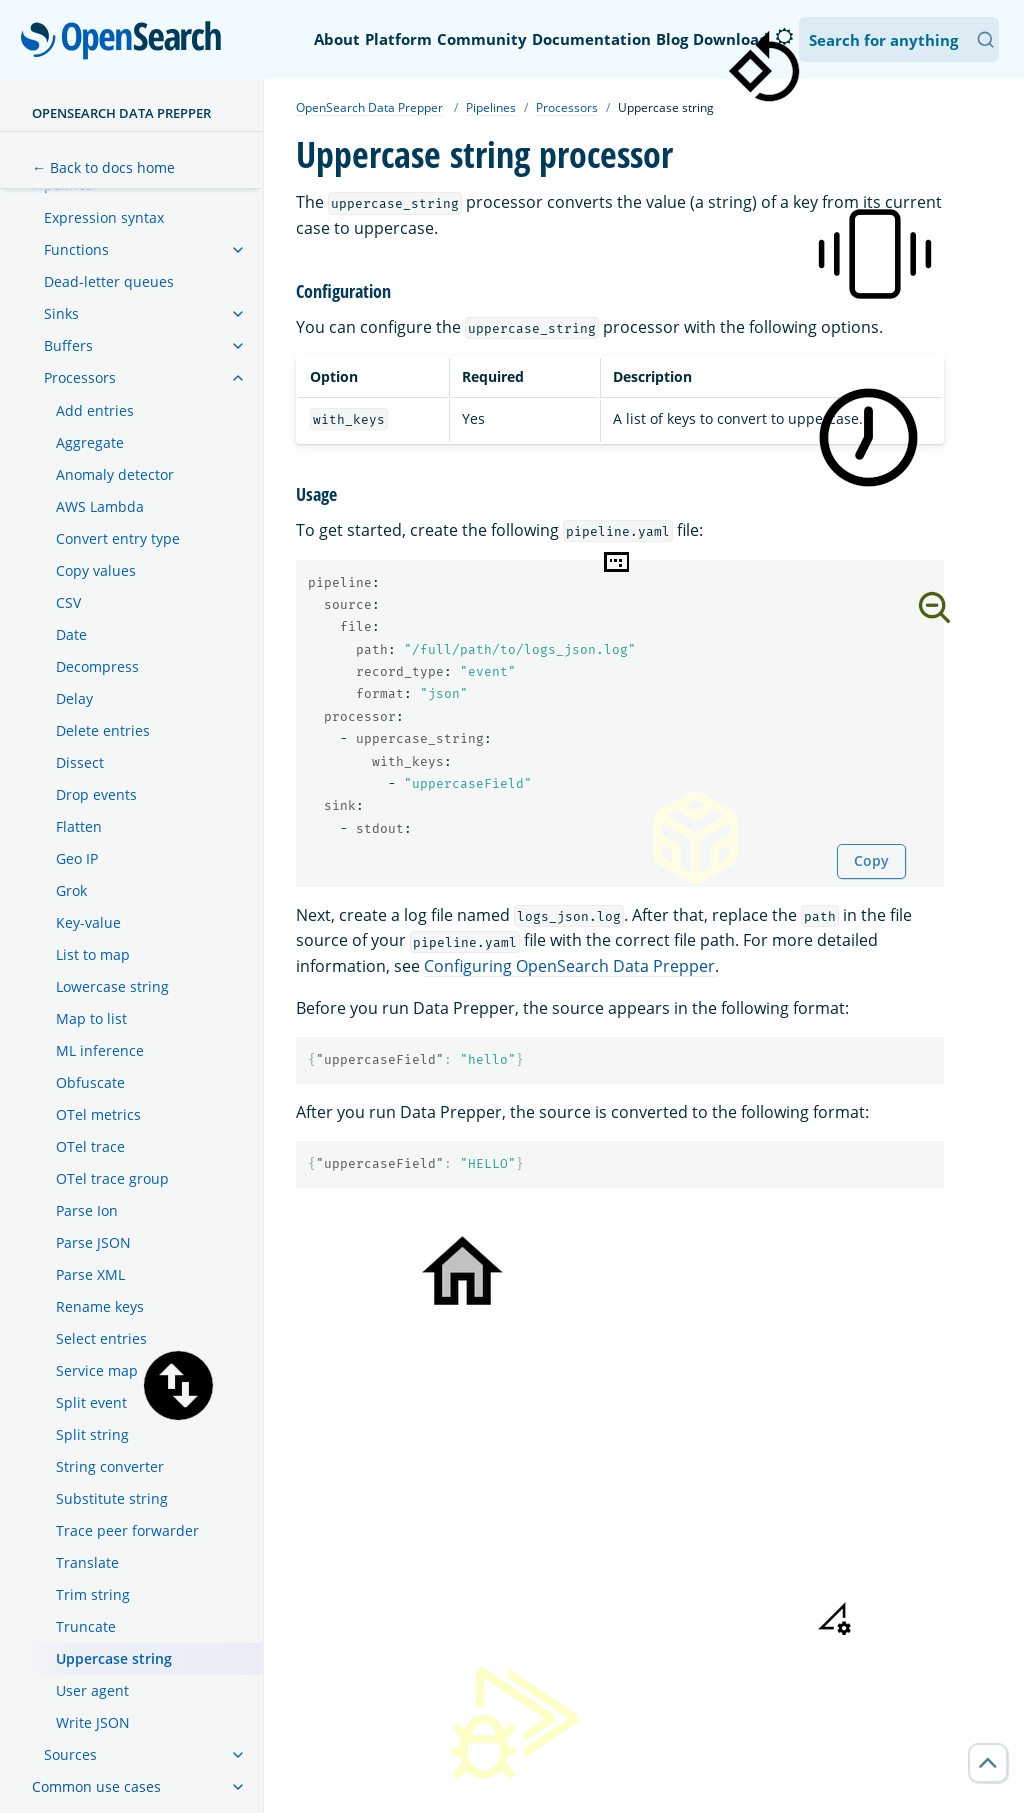 The height and width of the screenshot is (1813, 1024). I want to click on zoom out, so click(934, 607).